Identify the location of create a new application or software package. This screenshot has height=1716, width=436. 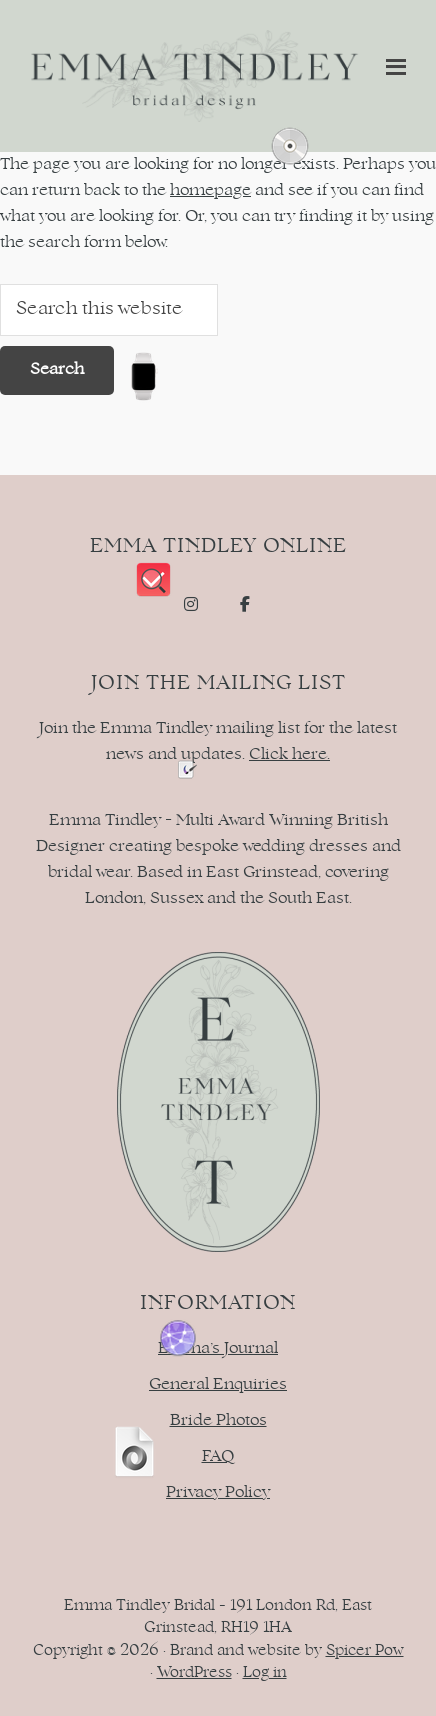
(187, 769).